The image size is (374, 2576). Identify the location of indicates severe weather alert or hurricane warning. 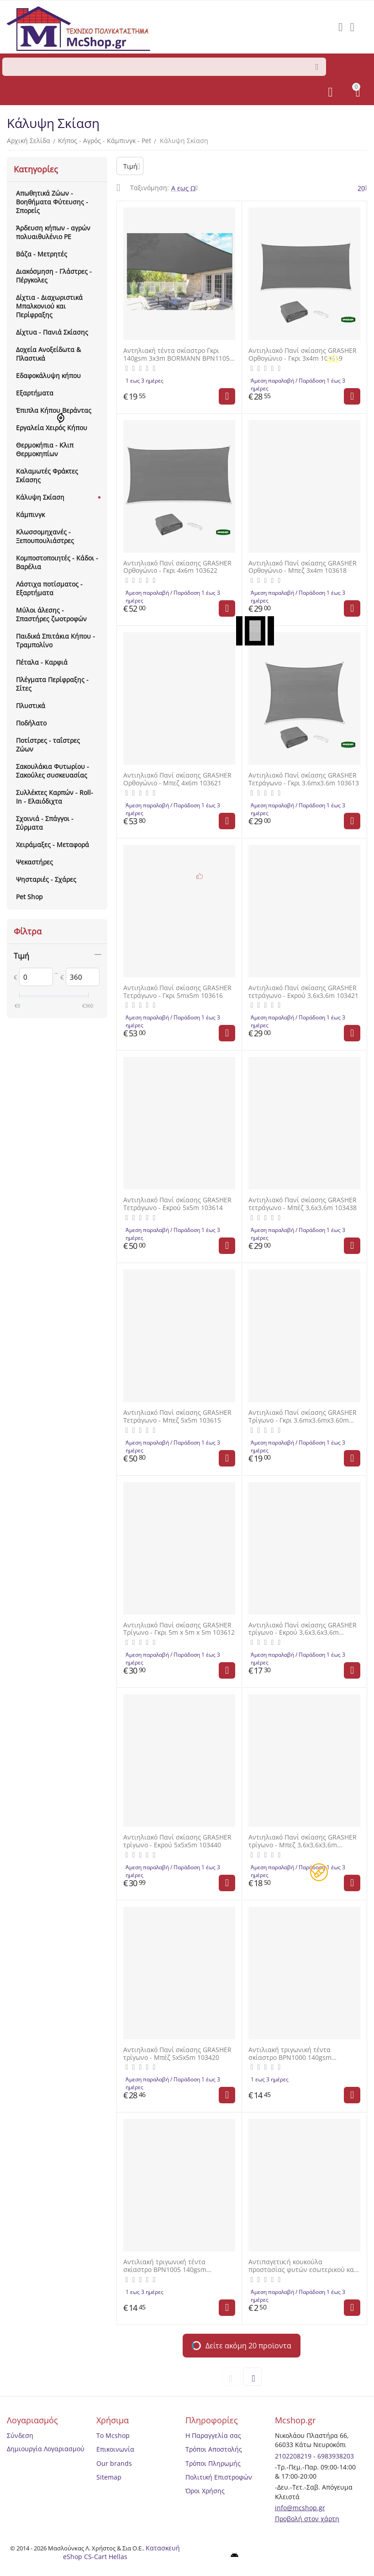
(61, 418).